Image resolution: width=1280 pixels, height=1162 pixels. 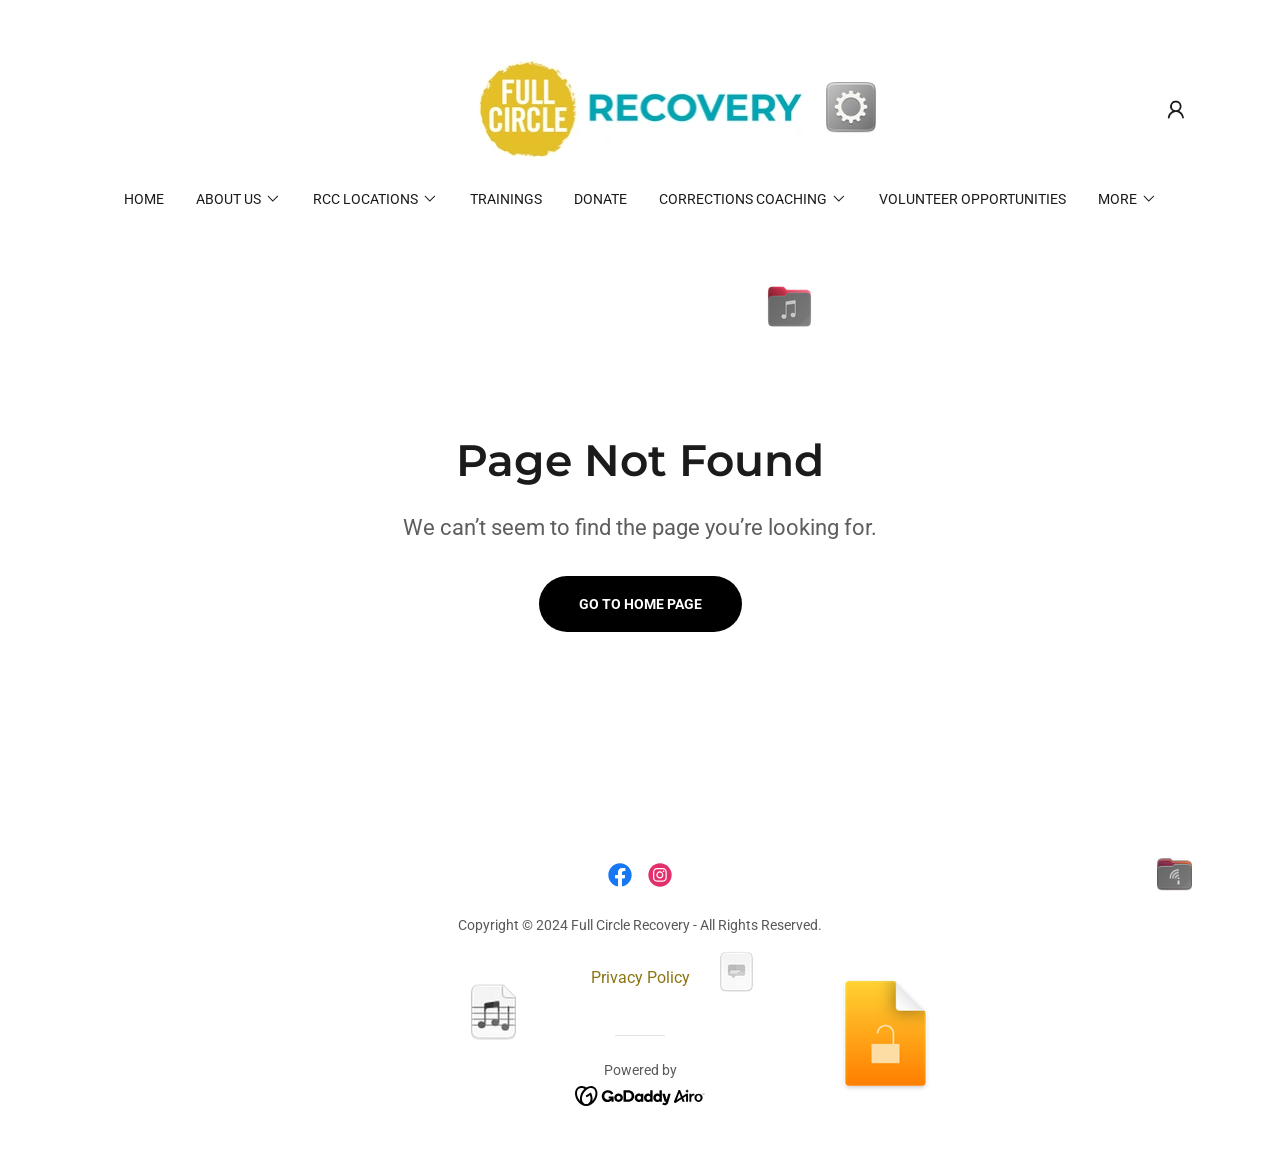 I want to click on executable application file, so click(x=851, y=107).